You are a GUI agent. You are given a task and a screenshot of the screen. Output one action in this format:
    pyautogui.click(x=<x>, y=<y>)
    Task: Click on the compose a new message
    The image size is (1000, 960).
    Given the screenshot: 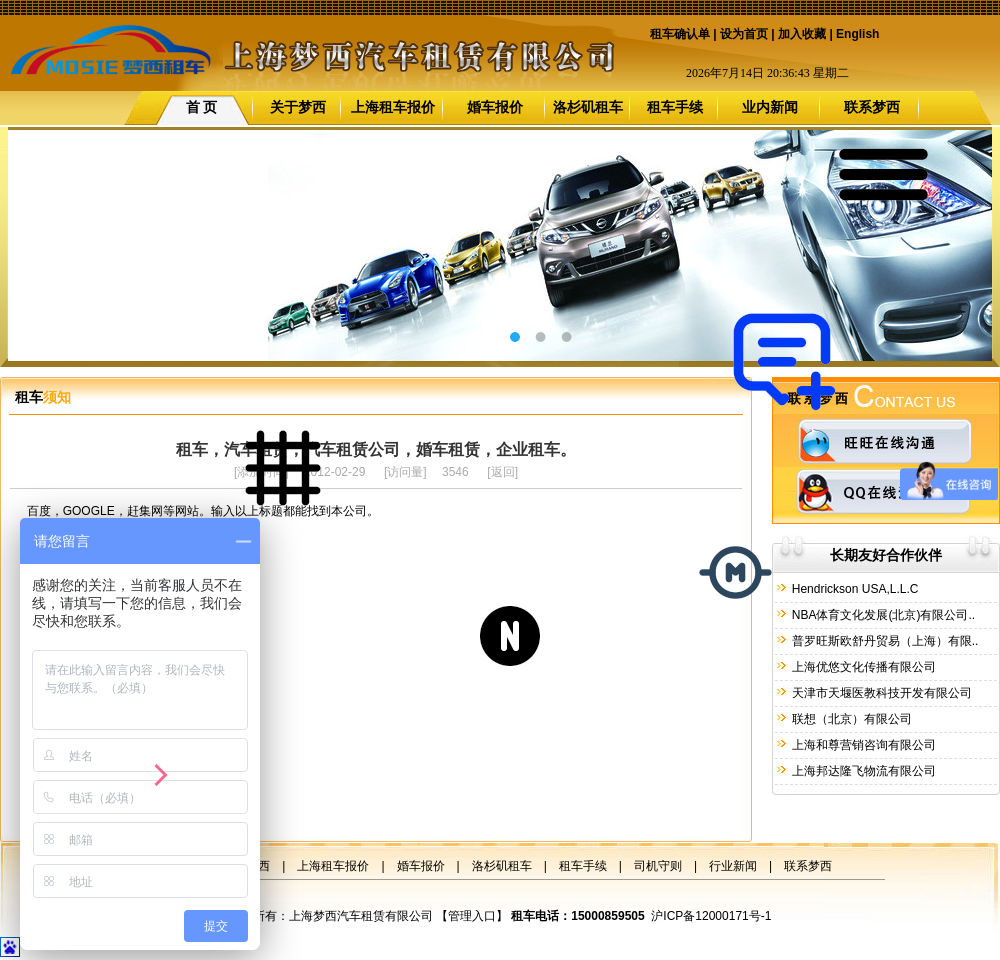 What is the action you would take?
    pyautogui.click(x=782, y=357)
    